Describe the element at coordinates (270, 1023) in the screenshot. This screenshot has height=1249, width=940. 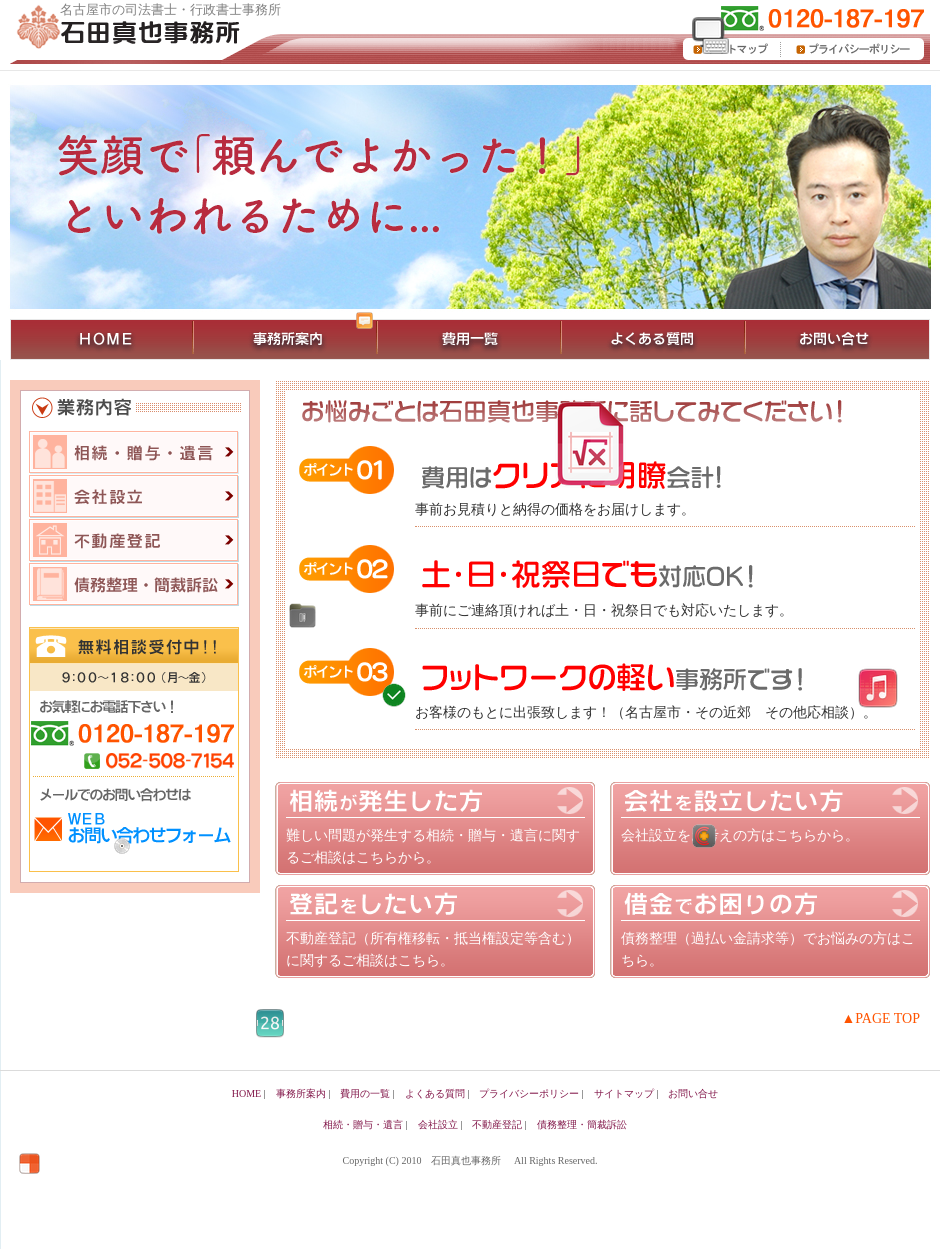
I see `open the calendar app` at that location.